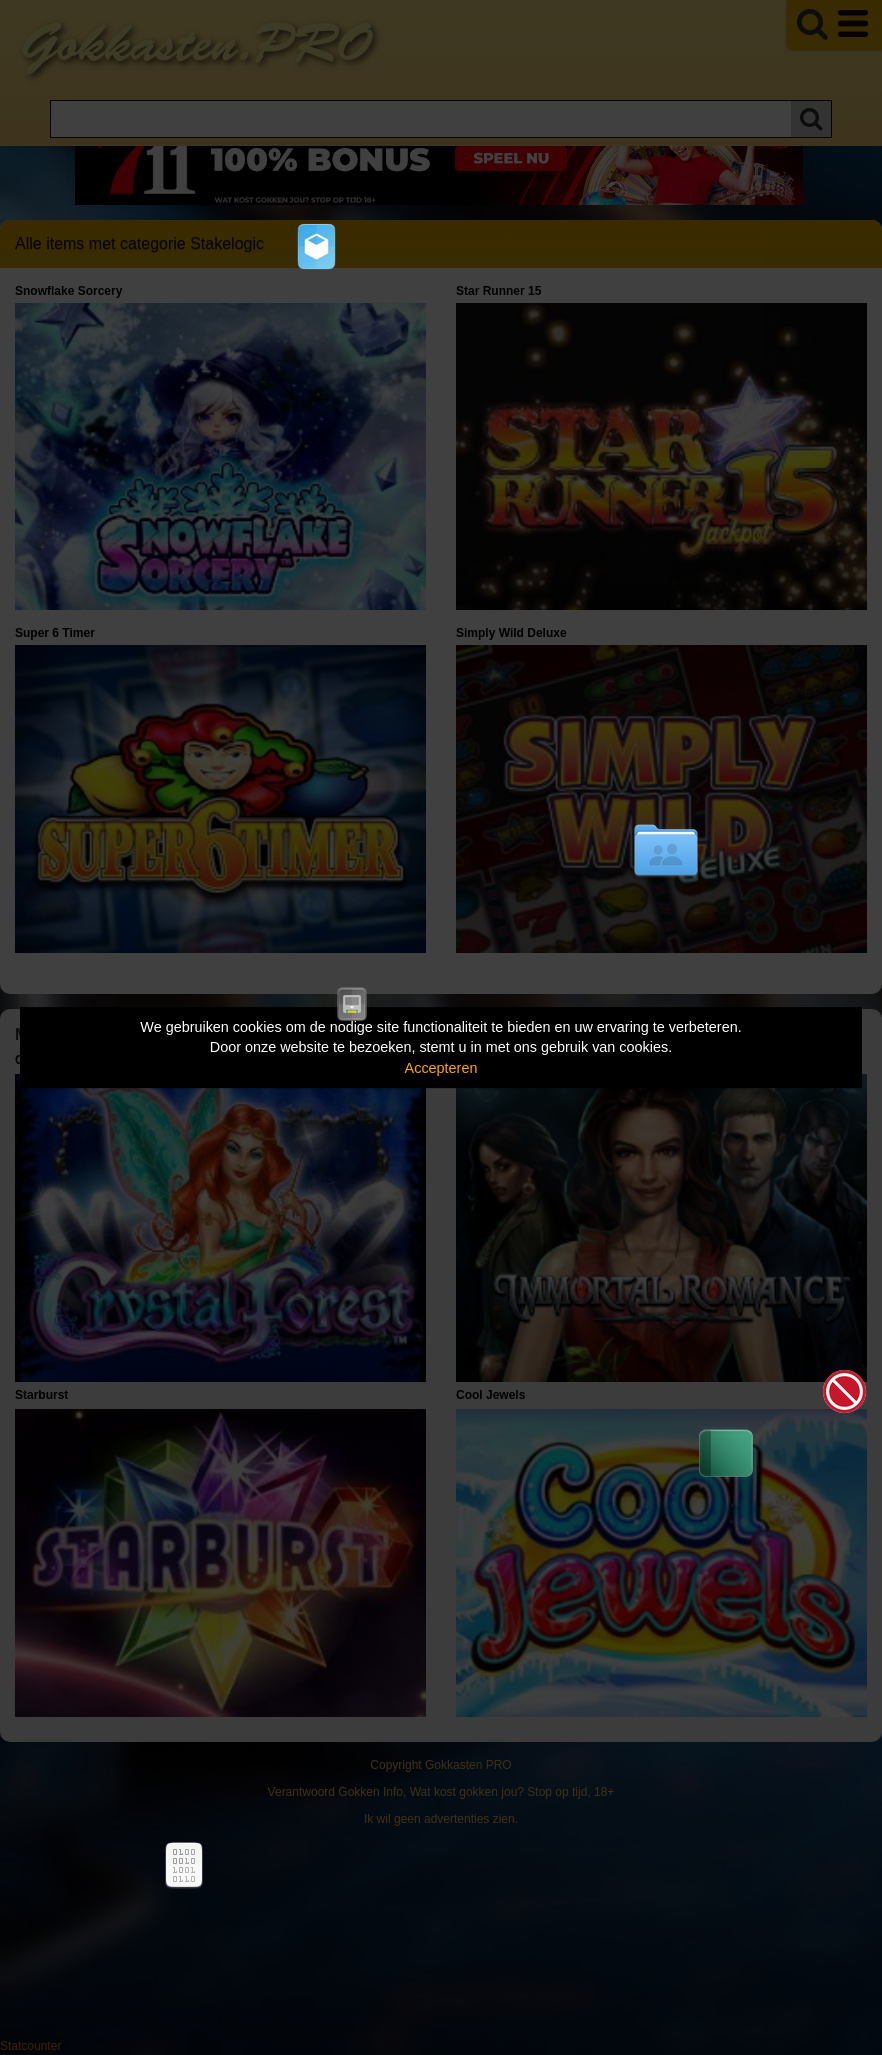 The width and height of the screenshot is (882, 2055). Describe the element at coordinates (726, 1452) in the screenshot. I see `access desktop folder or files` at that location.